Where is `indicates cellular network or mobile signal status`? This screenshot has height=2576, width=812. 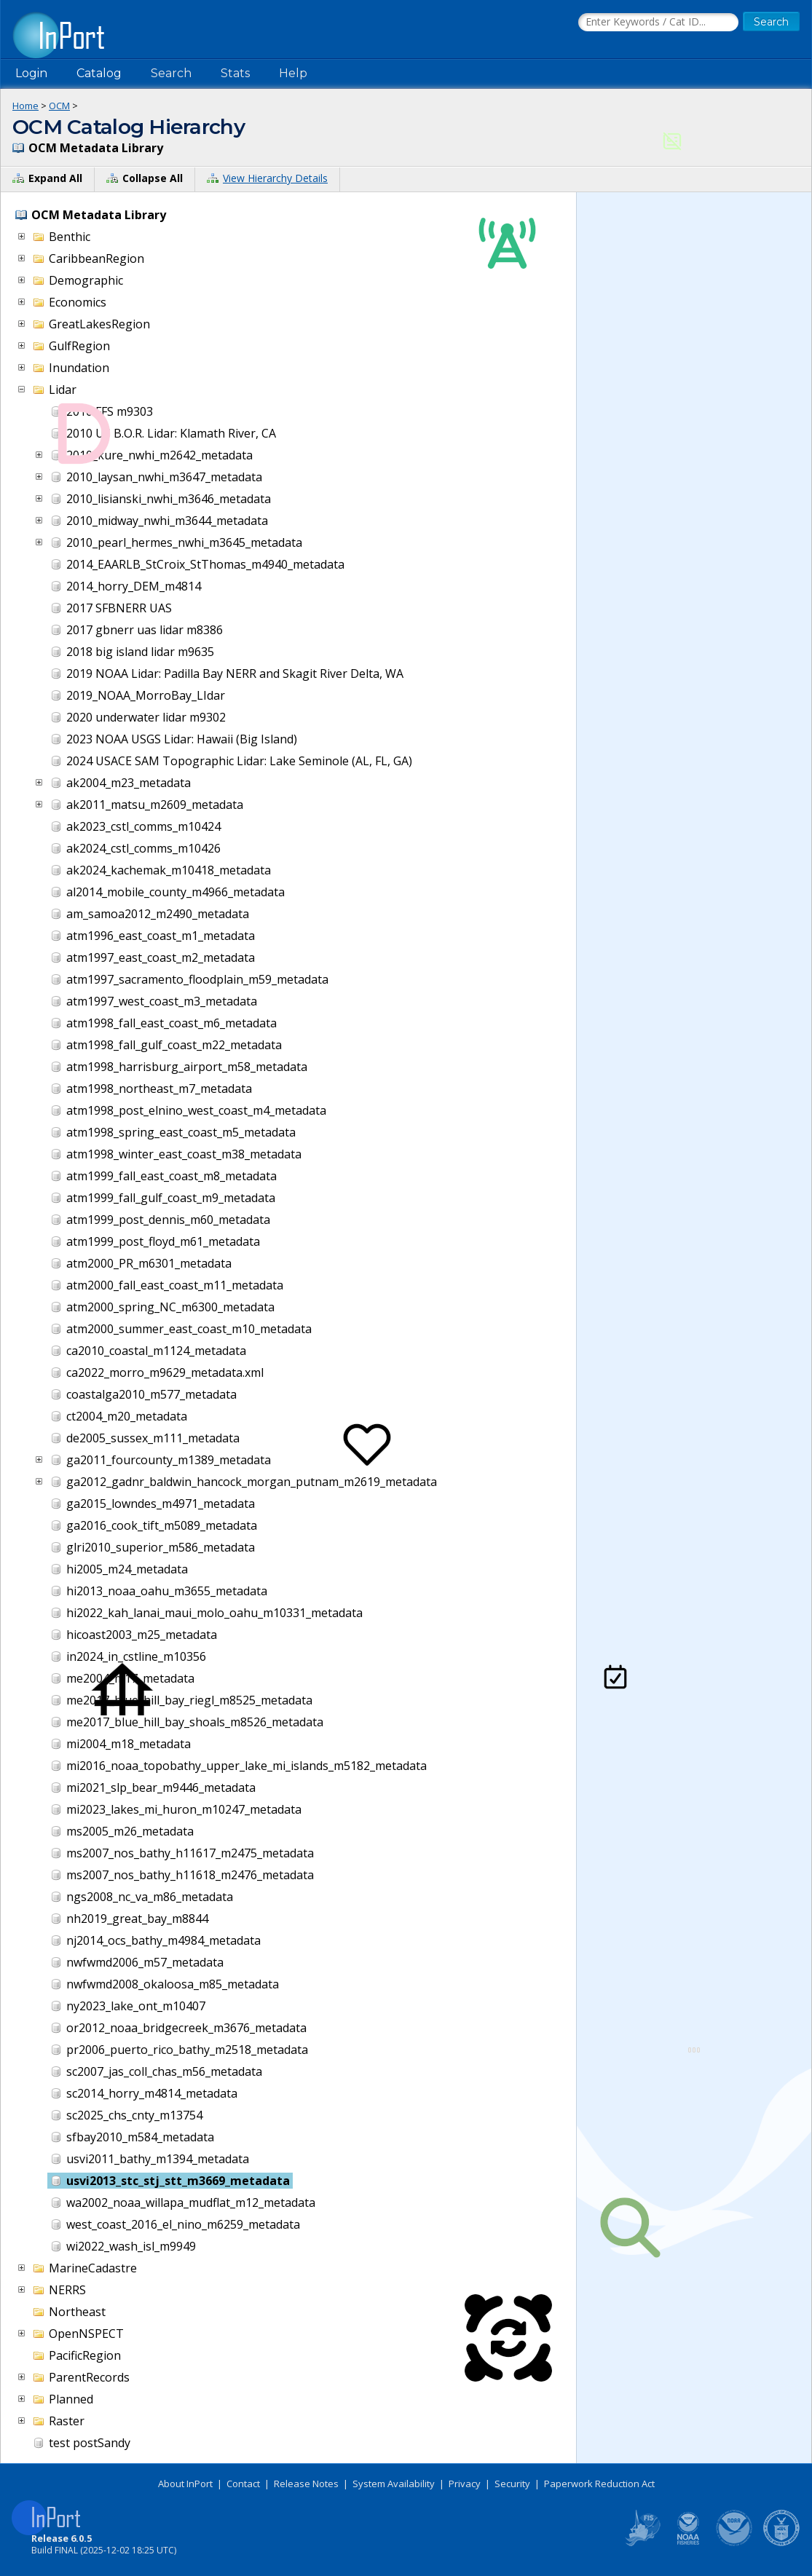 indicates cellular network or mobile signal status is located at coordinates (507, 242).